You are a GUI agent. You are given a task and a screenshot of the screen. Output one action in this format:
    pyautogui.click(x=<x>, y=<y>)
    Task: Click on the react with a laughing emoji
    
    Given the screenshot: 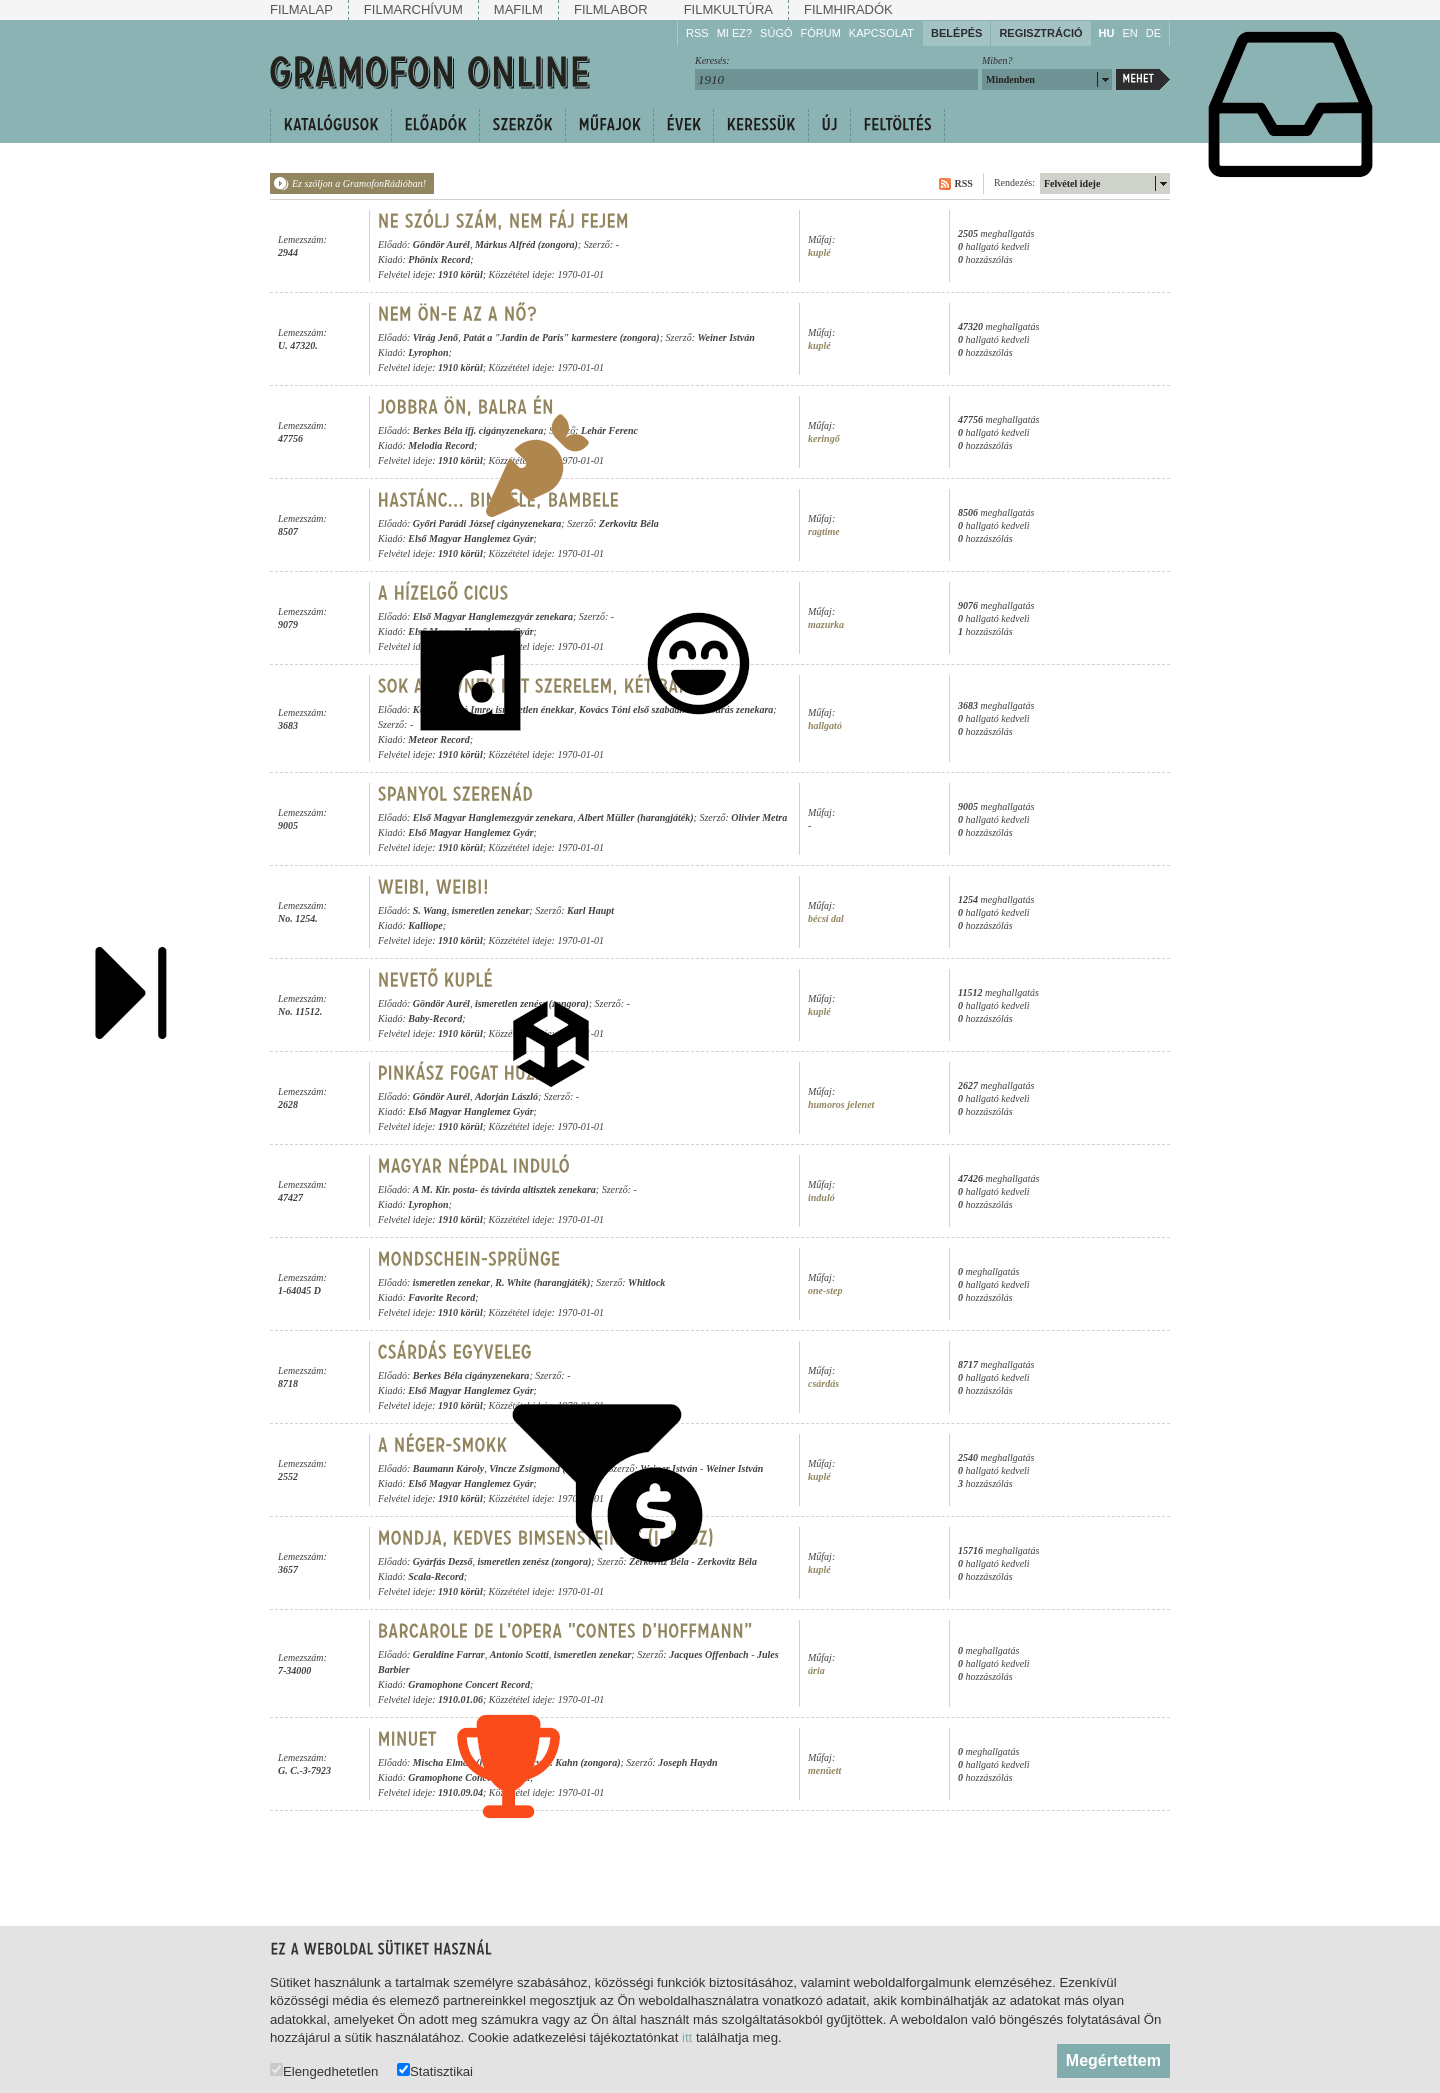 What is the action you would take?
    pyautogui.click(x=698, y=663)
    